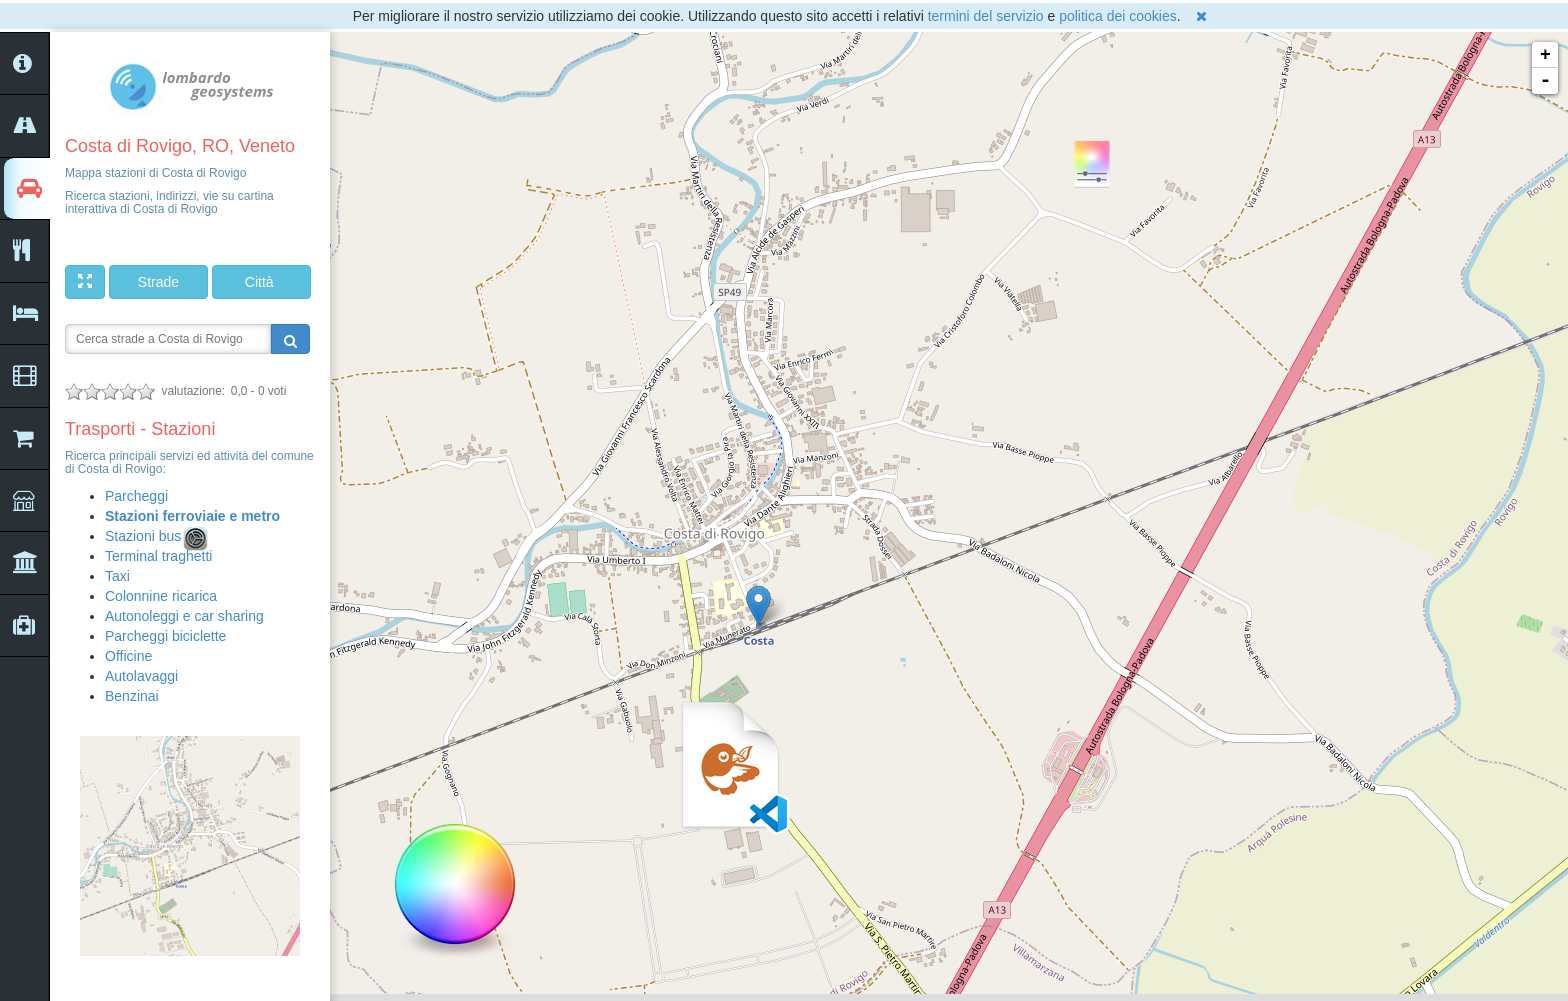  I want to click on bower package manager file in Visual Studio Code, so click(730, 767).